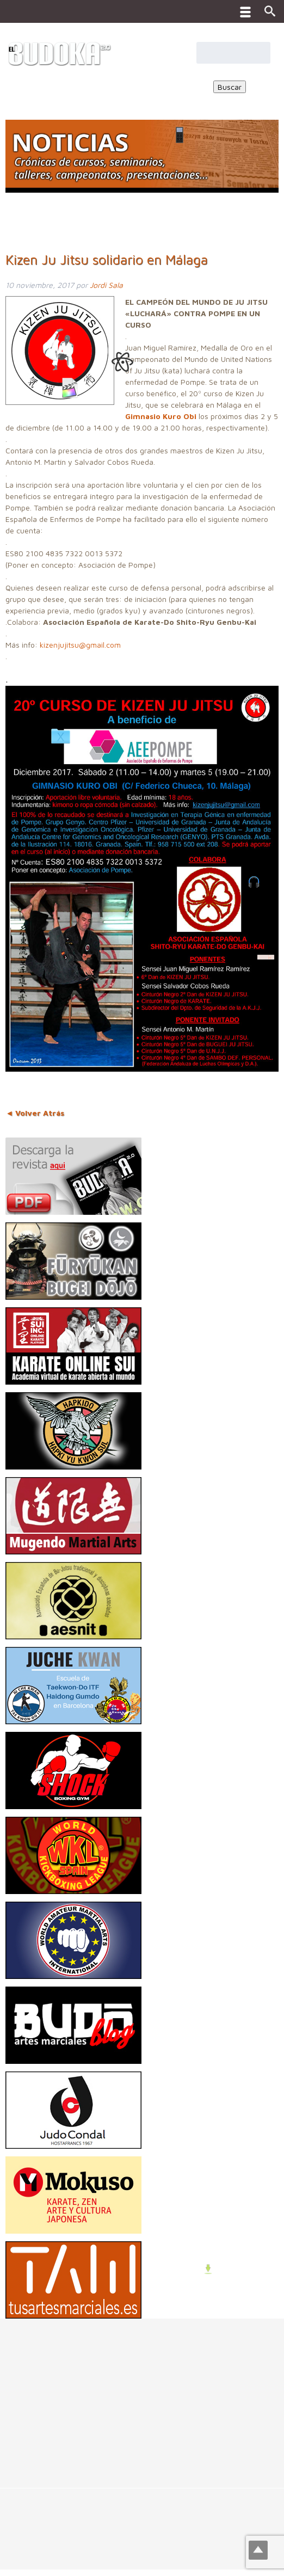 The width and height of the screenshot is (284, 2576). Describe the element at coordinates (180, 135) in the screenshot. I see `iPod nano device connected` at that location.